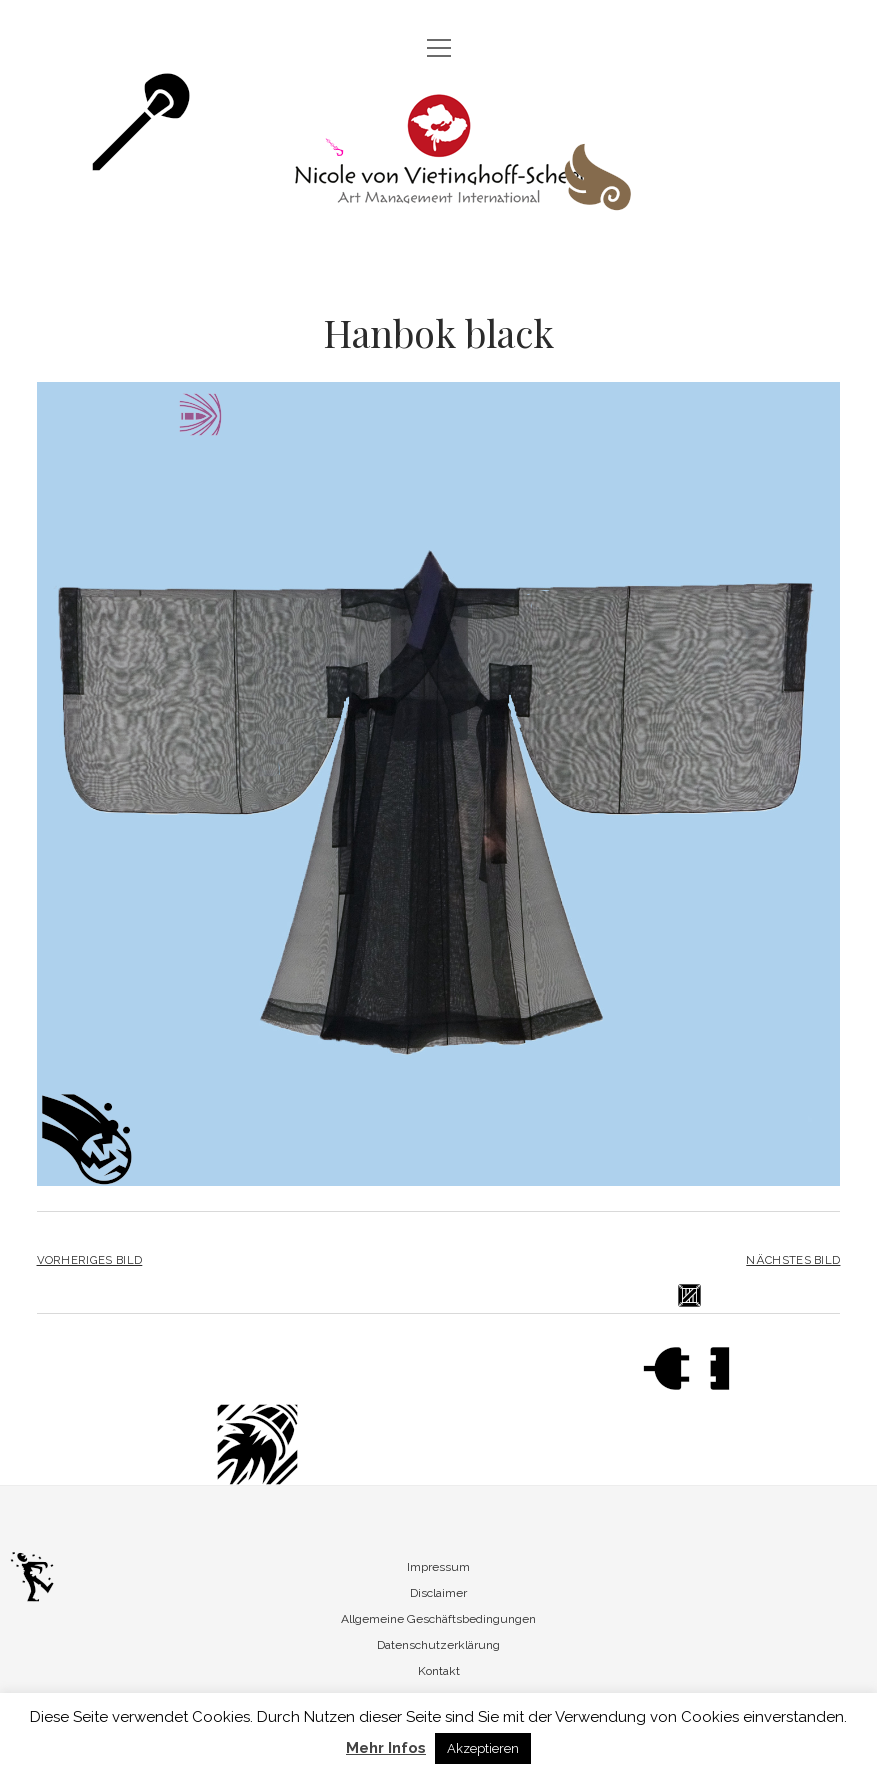 Image resolution: width=877 pixels, height=1776 pixels. Describe the element at coordinates (689, 1295) in the screenshot. I see `open inventory or storage` at that location.